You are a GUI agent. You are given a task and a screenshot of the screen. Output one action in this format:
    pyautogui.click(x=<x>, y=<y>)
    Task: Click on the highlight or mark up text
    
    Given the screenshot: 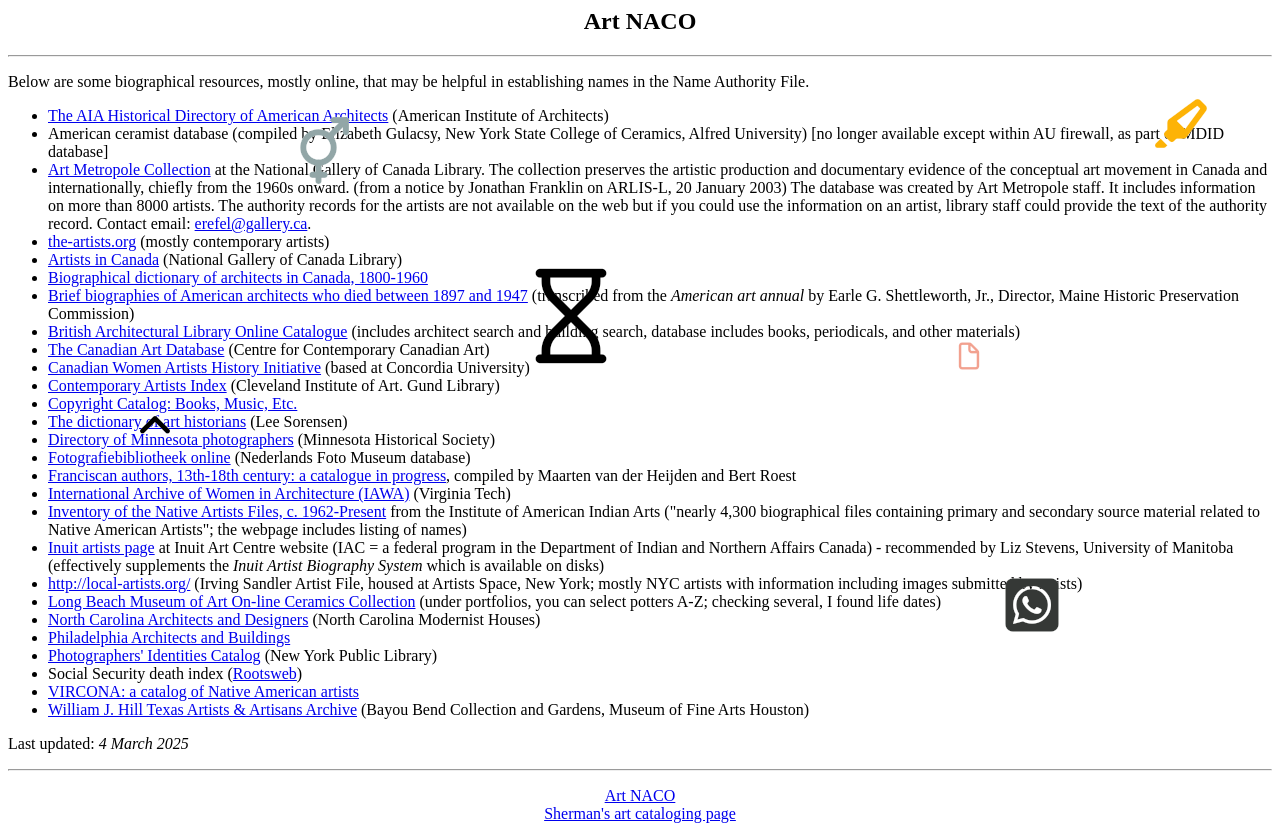 What is the action you would take?
    pyautogui.click(x=1182, y=123)
    